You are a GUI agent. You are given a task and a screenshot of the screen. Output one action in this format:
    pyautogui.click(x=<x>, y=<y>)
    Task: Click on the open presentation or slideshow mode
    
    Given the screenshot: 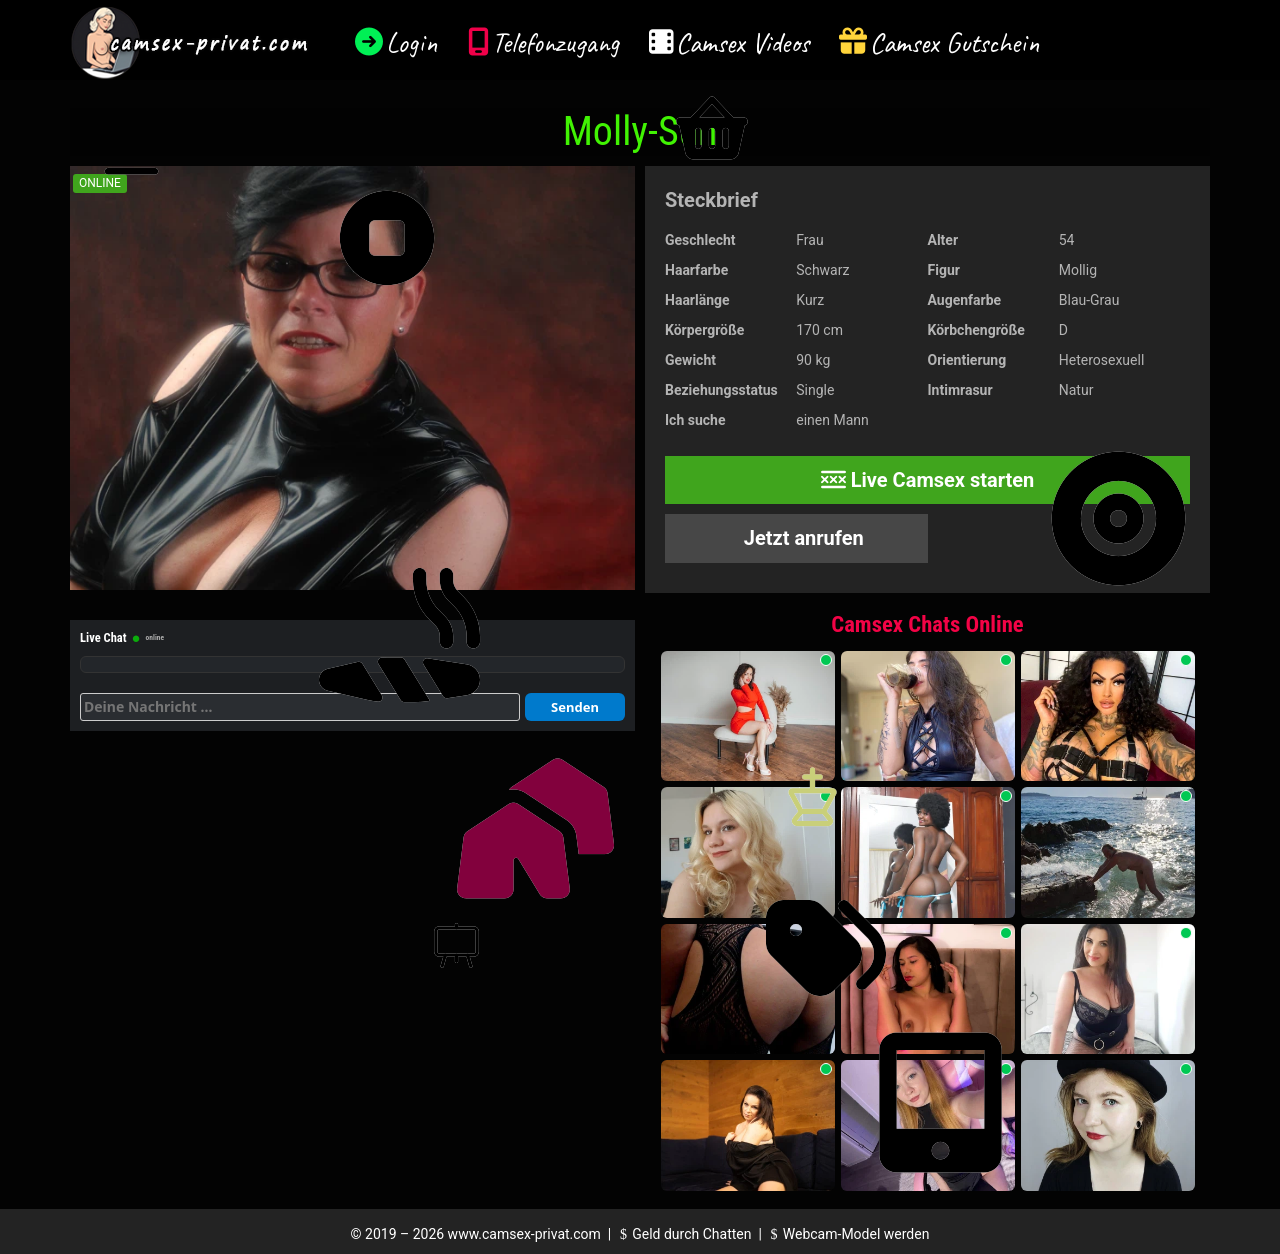 What is the action you would take?
    pyautogui.click(x=456, y=945)
    